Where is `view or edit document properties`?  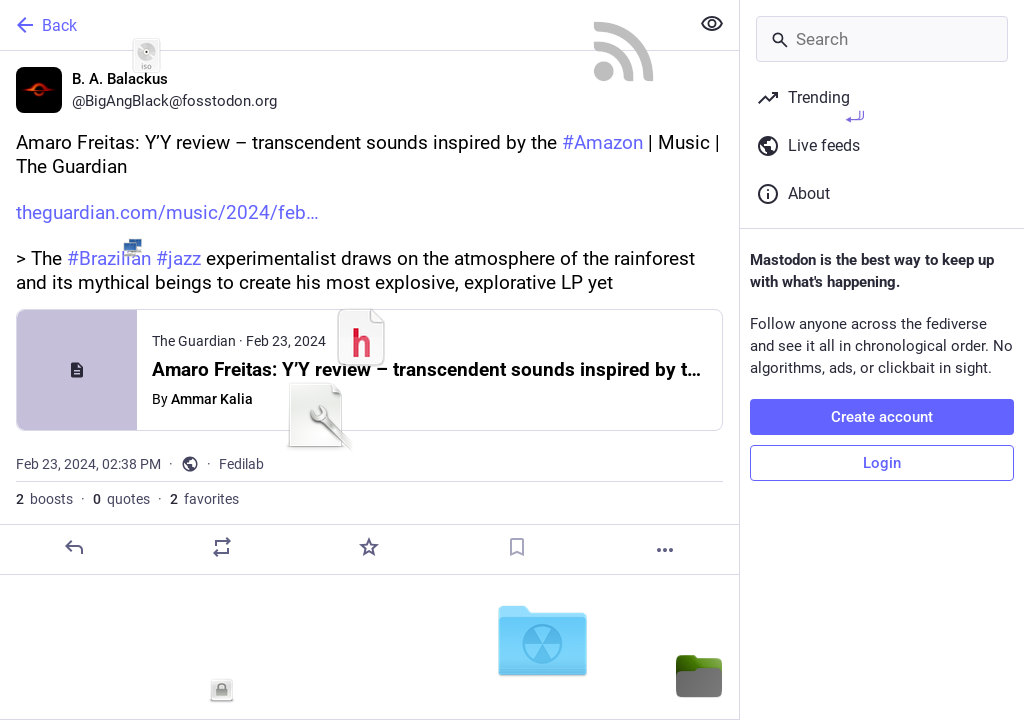 view or edit document properties is located at coordinates (321, 417).